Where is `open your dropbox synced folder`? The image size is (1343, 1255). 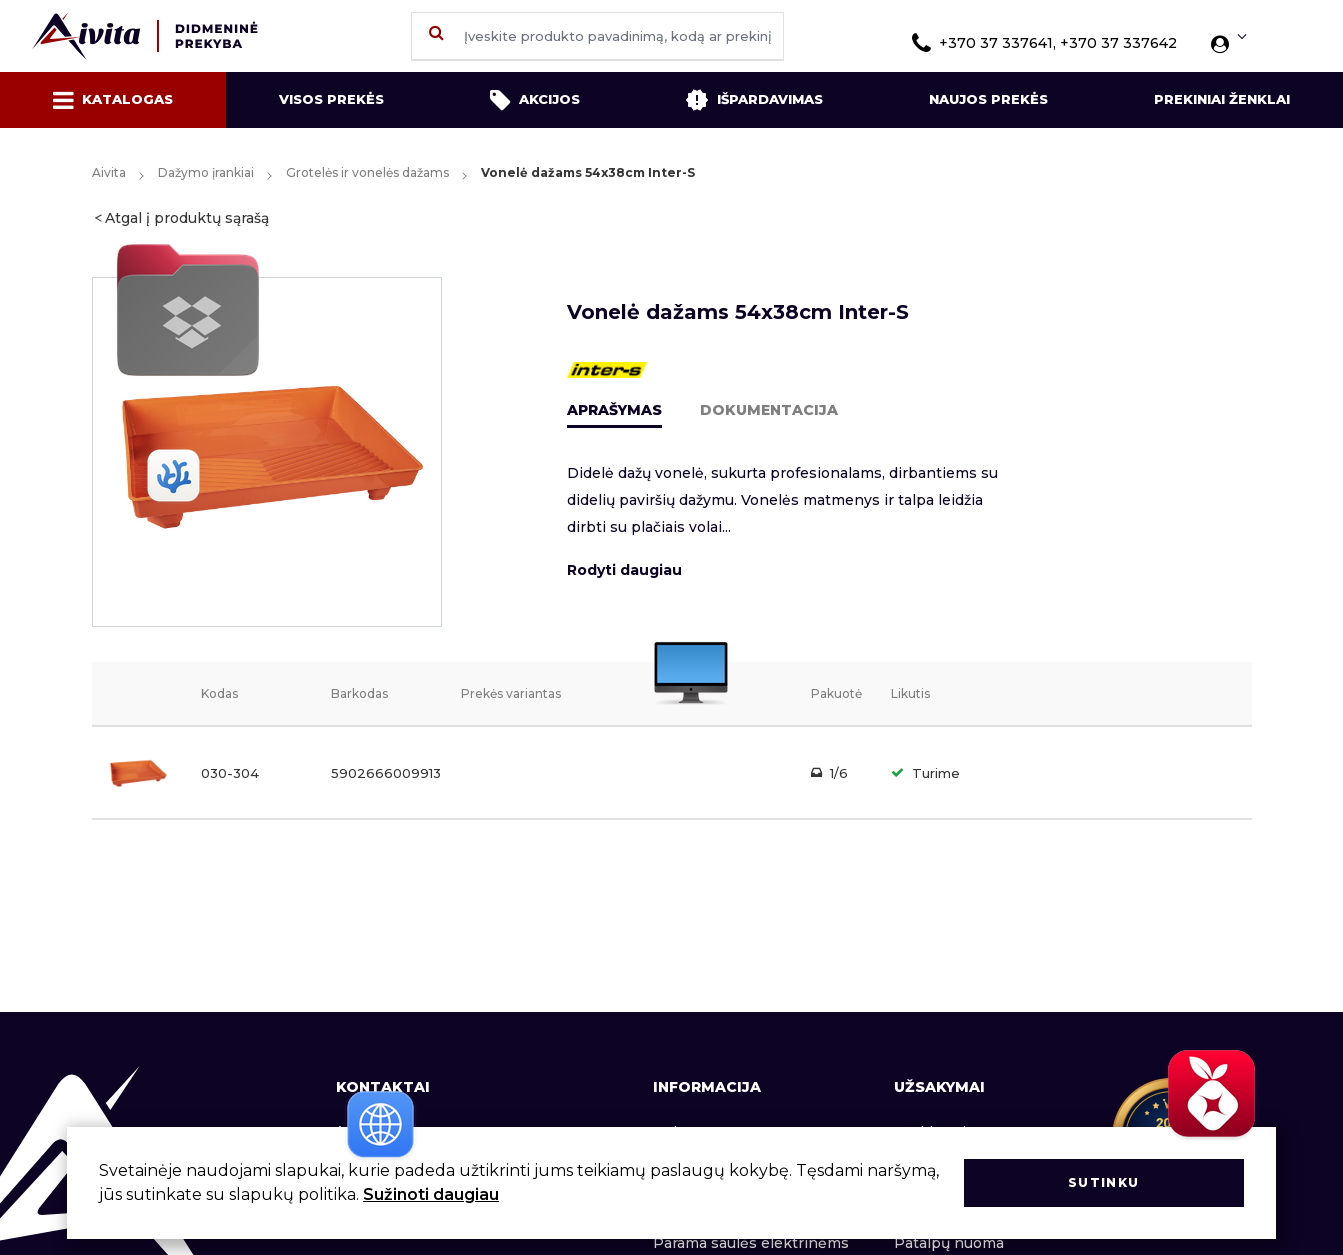 open your dropbox synced folder is located at coordinates (188, 310).